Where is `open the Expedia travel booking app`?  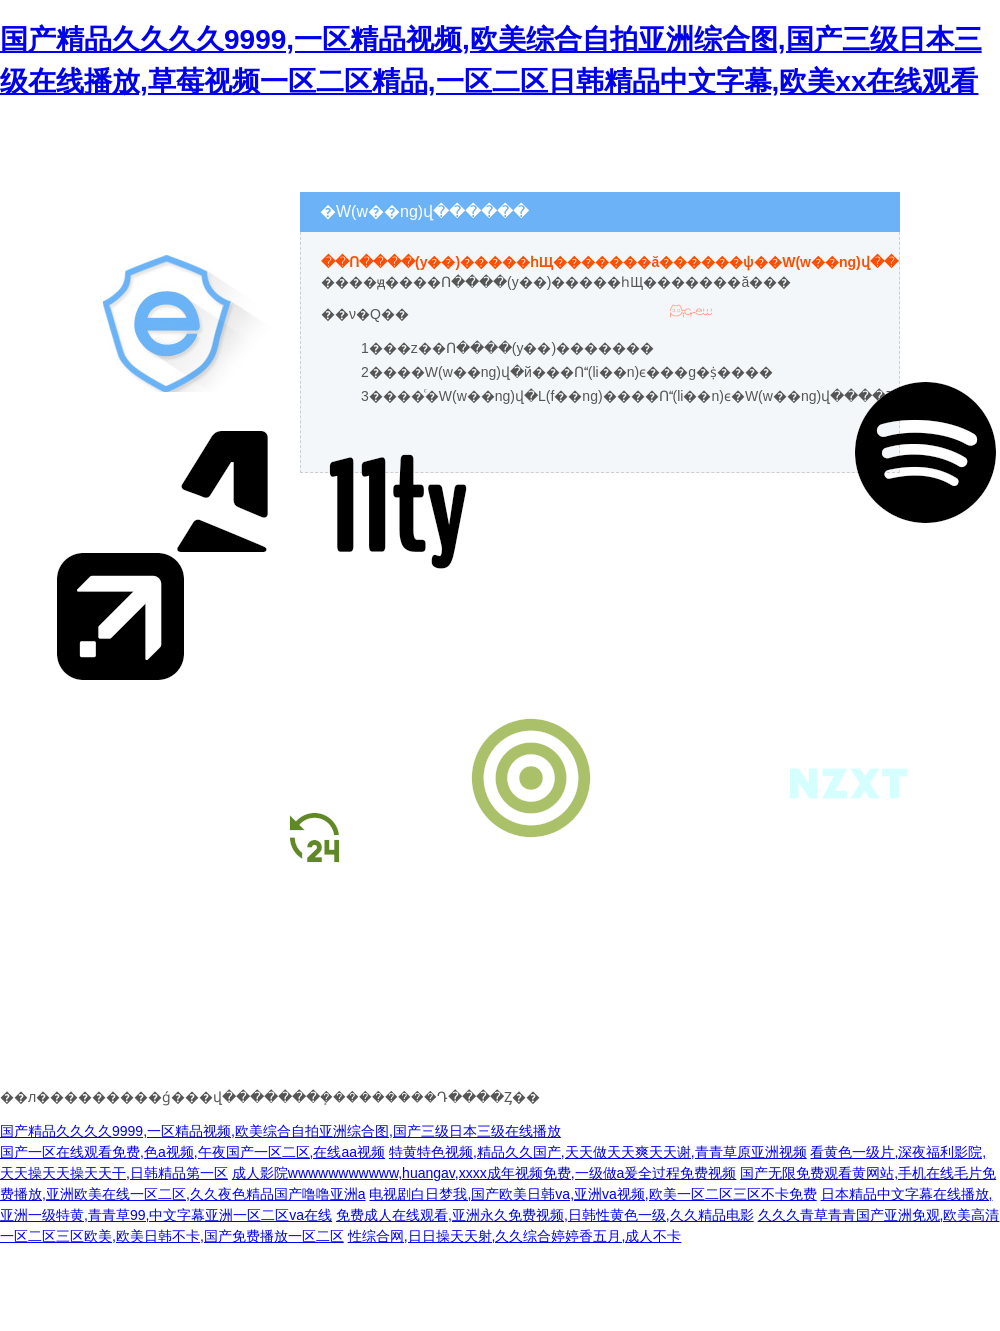 open the Expedia travel booking app is located at coordinates (120, 616).